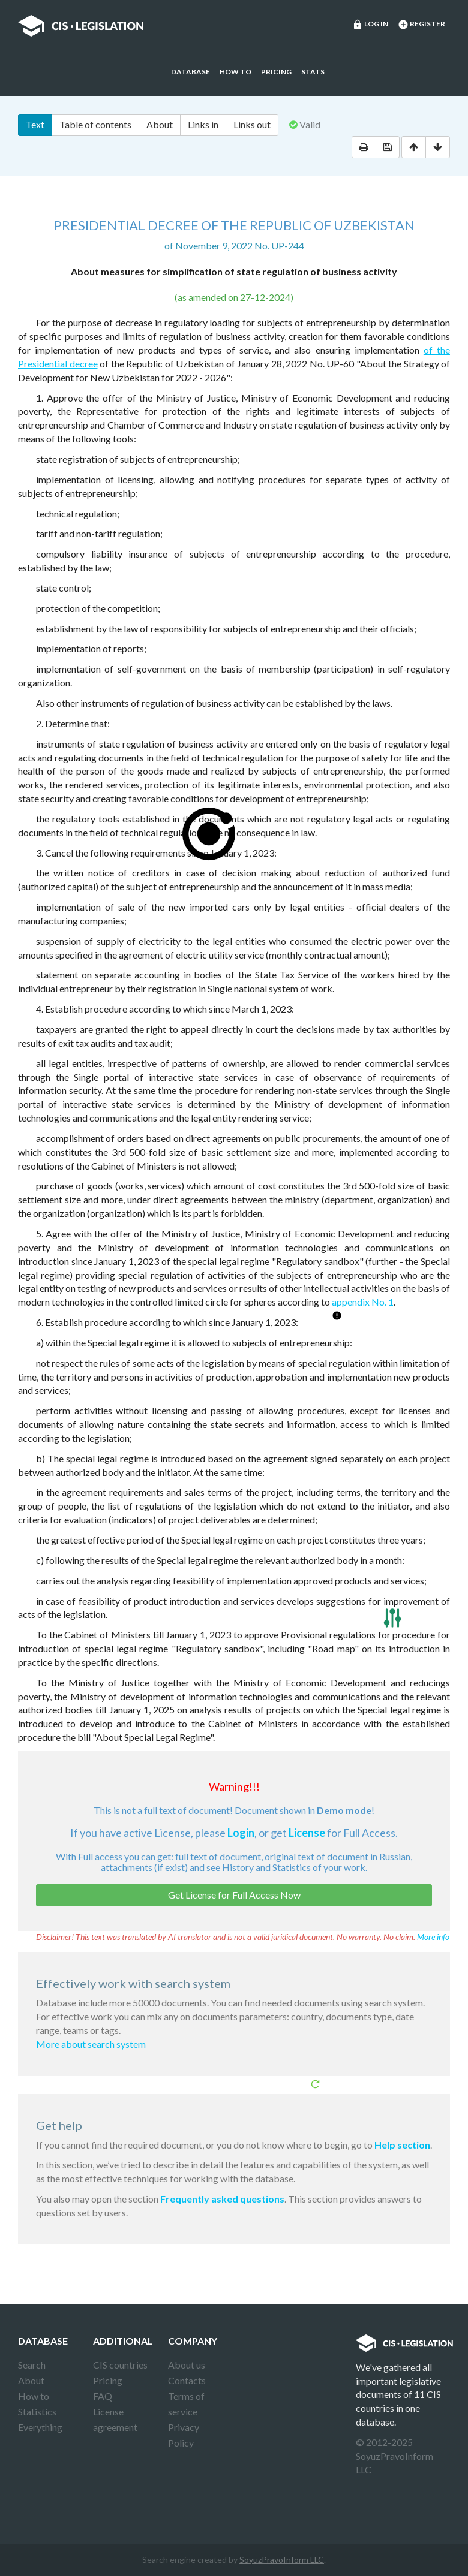 Image resolution: width=468 pixels, height=2576 pixels. What do you see at coordinates (337, 1315) in the screenshot?
I see `indicates an error or warning state` at bounding box center [337, 1315].